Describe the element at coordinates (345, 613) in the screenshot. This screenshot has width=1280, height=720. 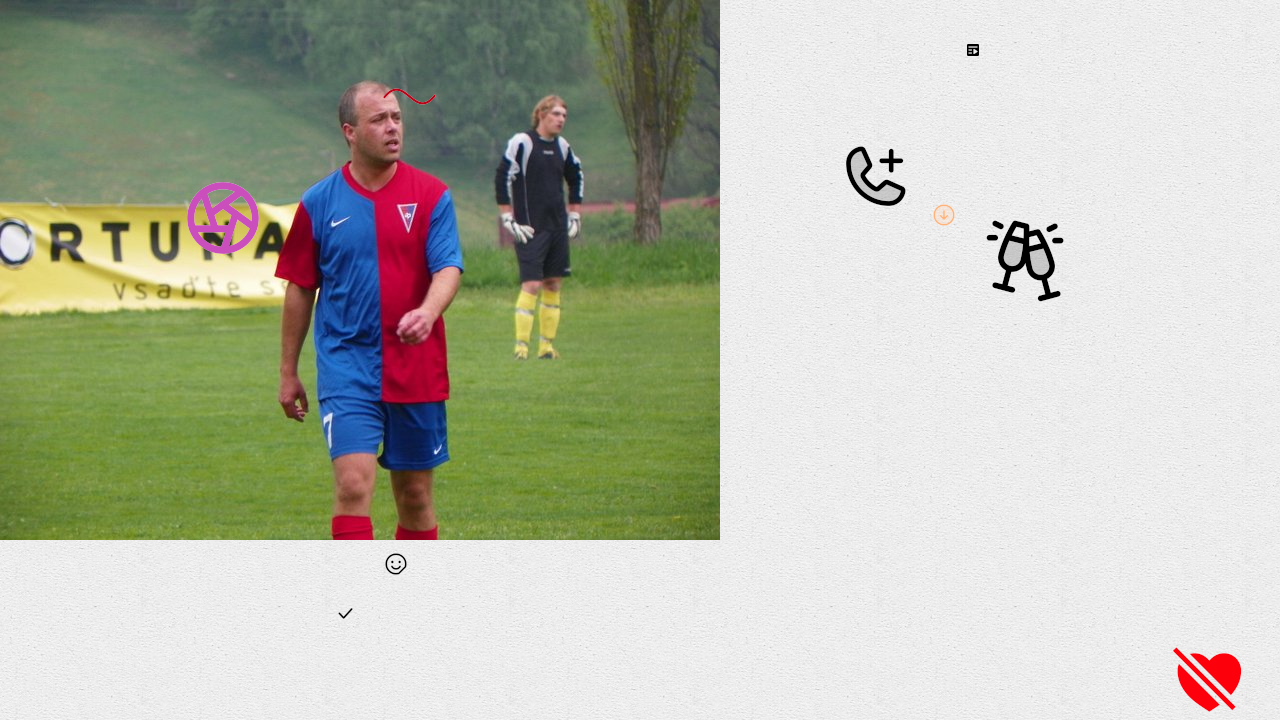
I see `confirm or submit an action` at that location.